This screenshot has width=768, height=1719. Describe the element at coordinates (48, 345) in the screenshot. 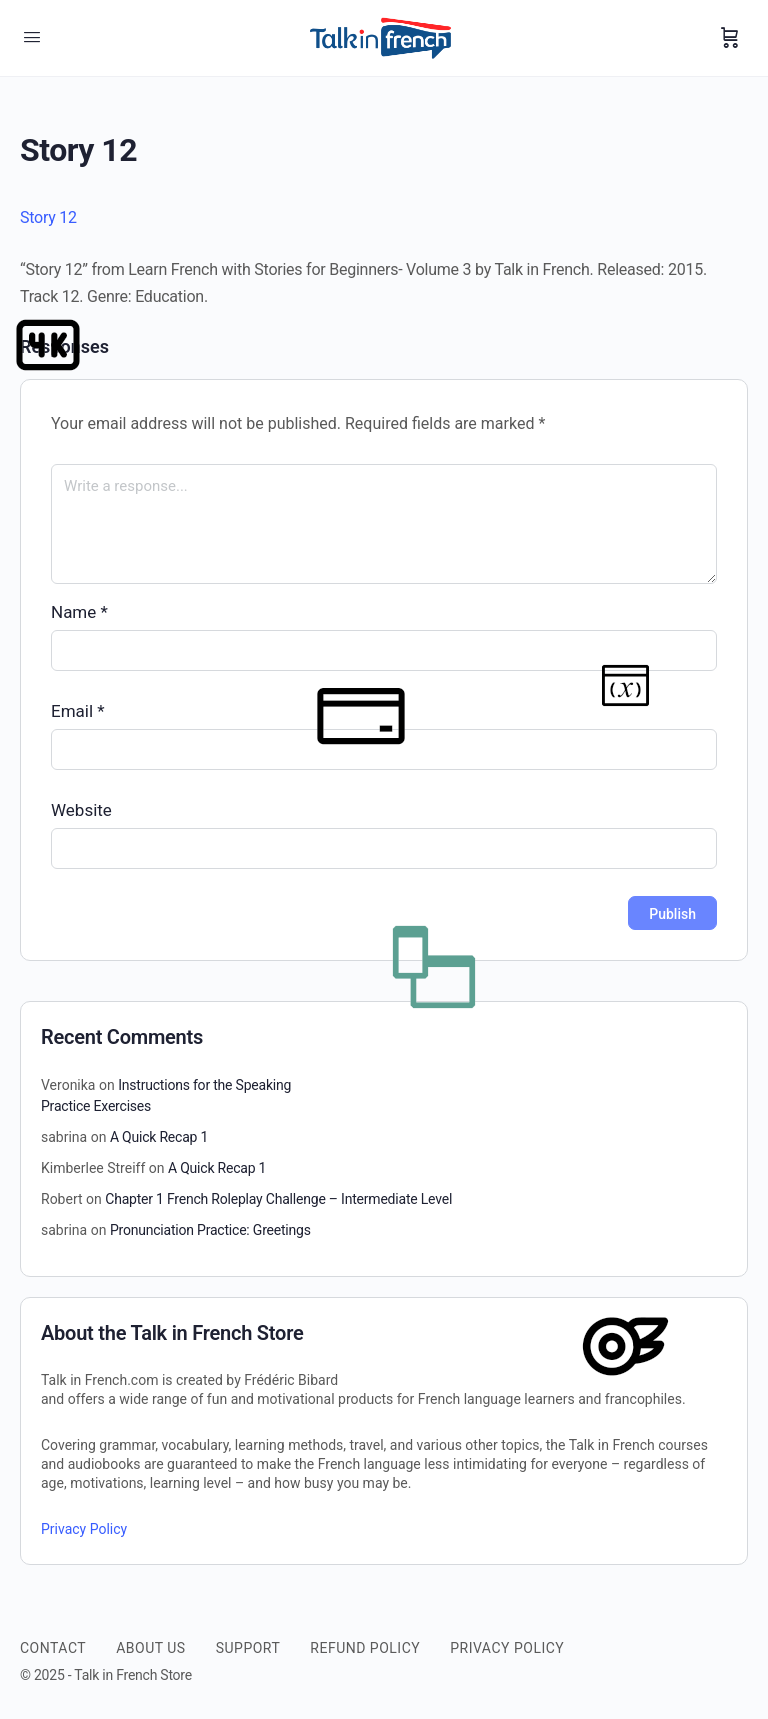

I see `indicates 4K resolution video quality` at that location.